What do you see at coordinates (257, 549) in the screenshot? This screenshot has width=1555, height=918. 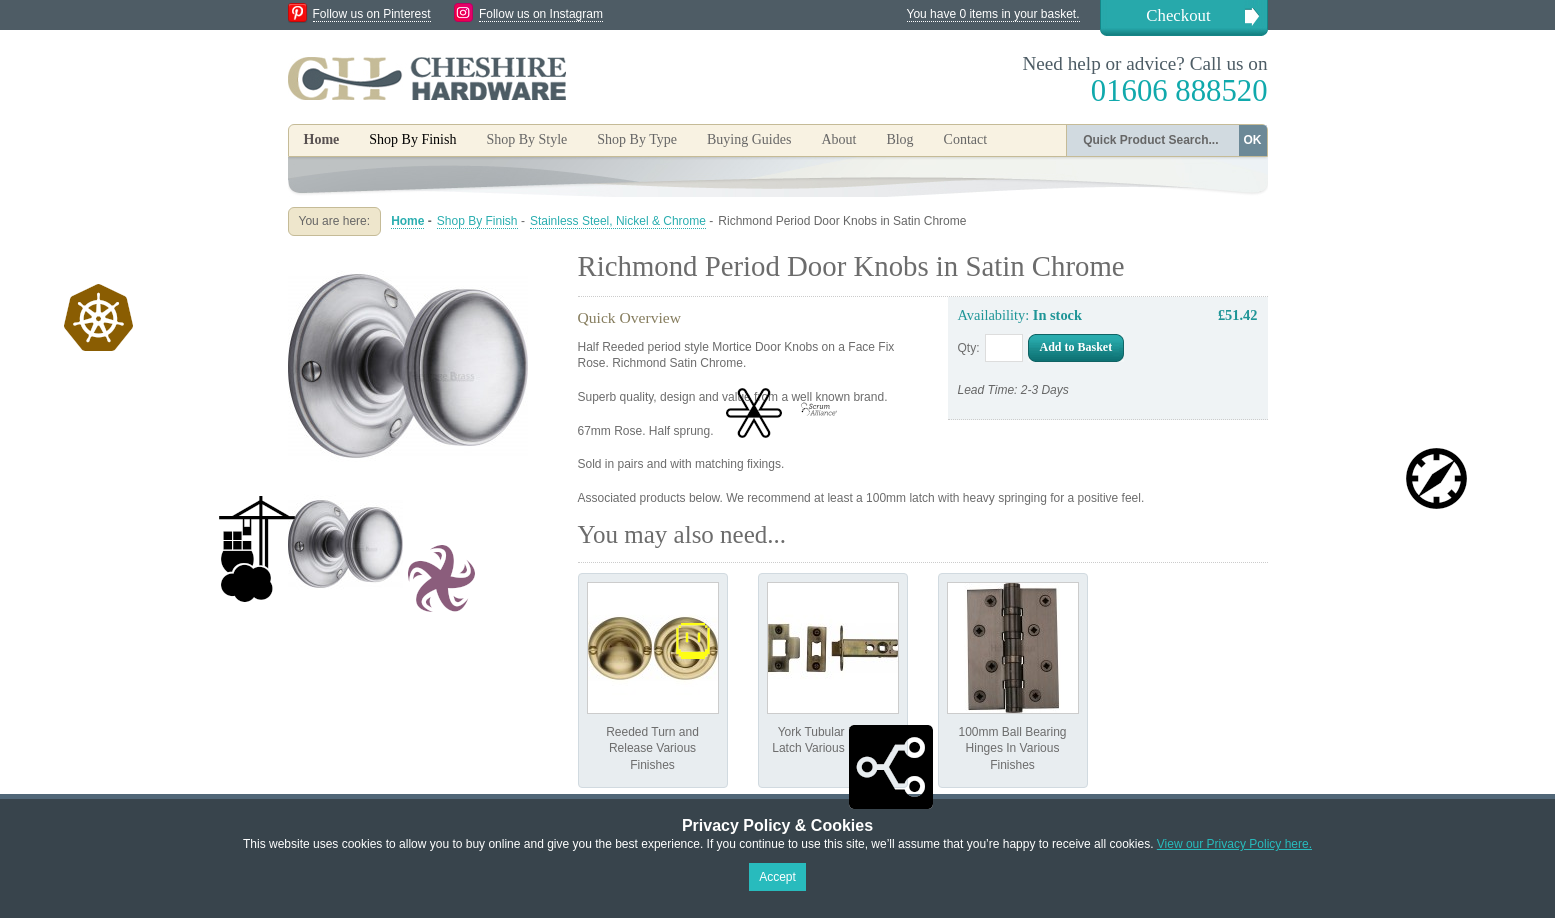 I see `open portainer container management dashboard` at bounding box center [257, 549].